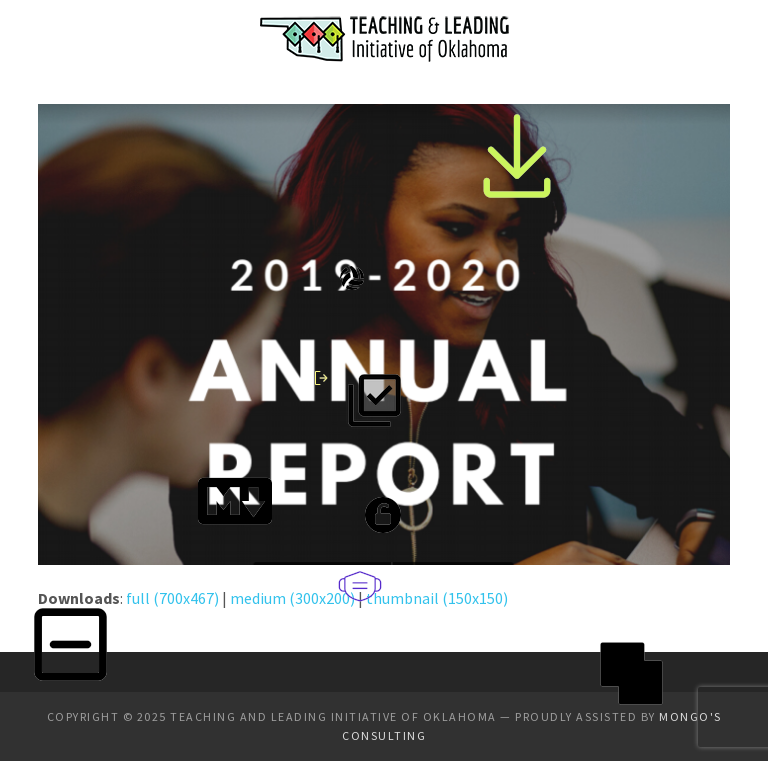 The height and width of the screenshot is (761, 768). What do you see at coordinates (631, 673) in the screenshot?
I see `merge or unite selected layers` at bounding box center [631, 673].